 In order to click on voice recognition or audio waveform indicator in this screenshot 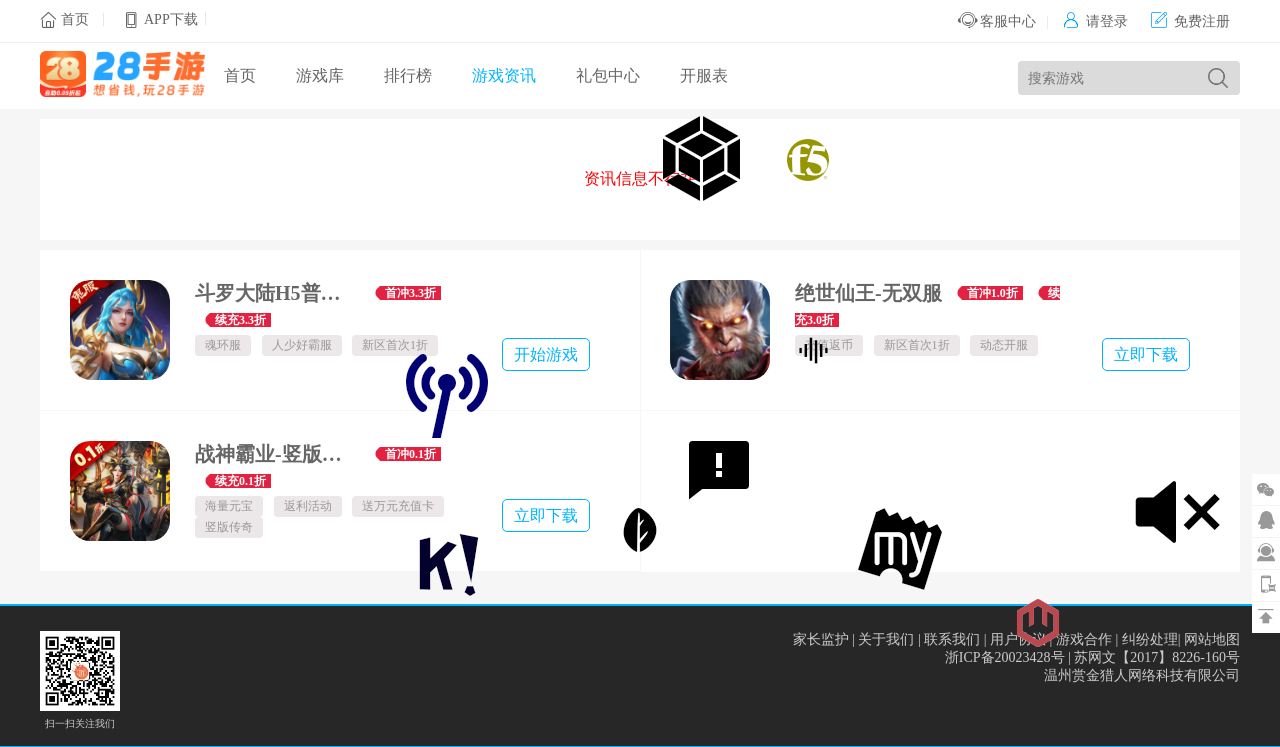, I will do `click(813, 350)`.